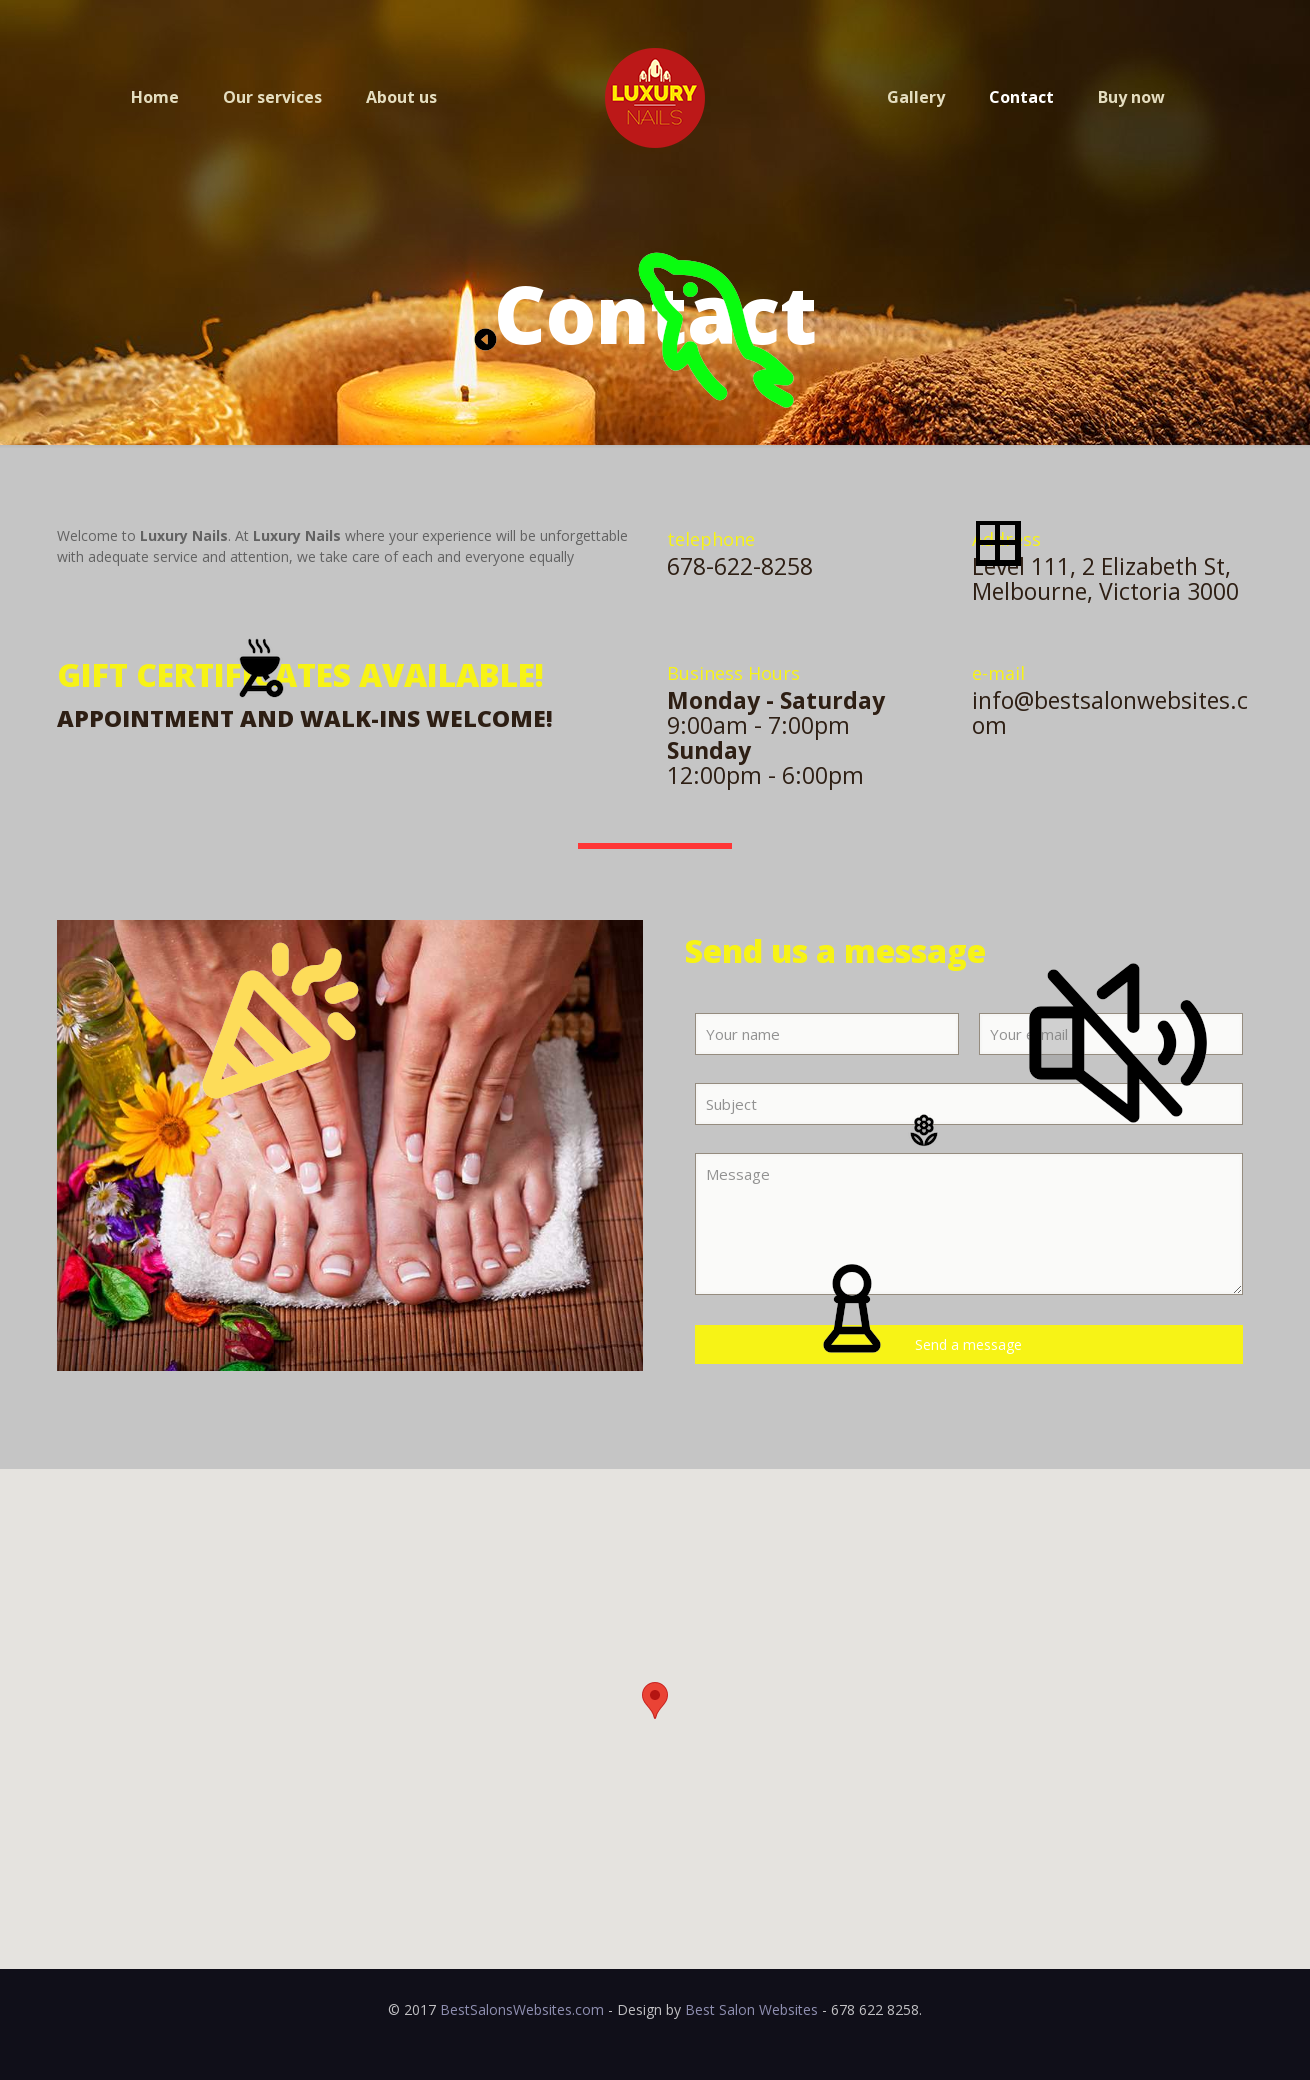 This screenshot has height=2080, width=1310. I want to click on find nearby florists or flower shops, so click(924, 1131).